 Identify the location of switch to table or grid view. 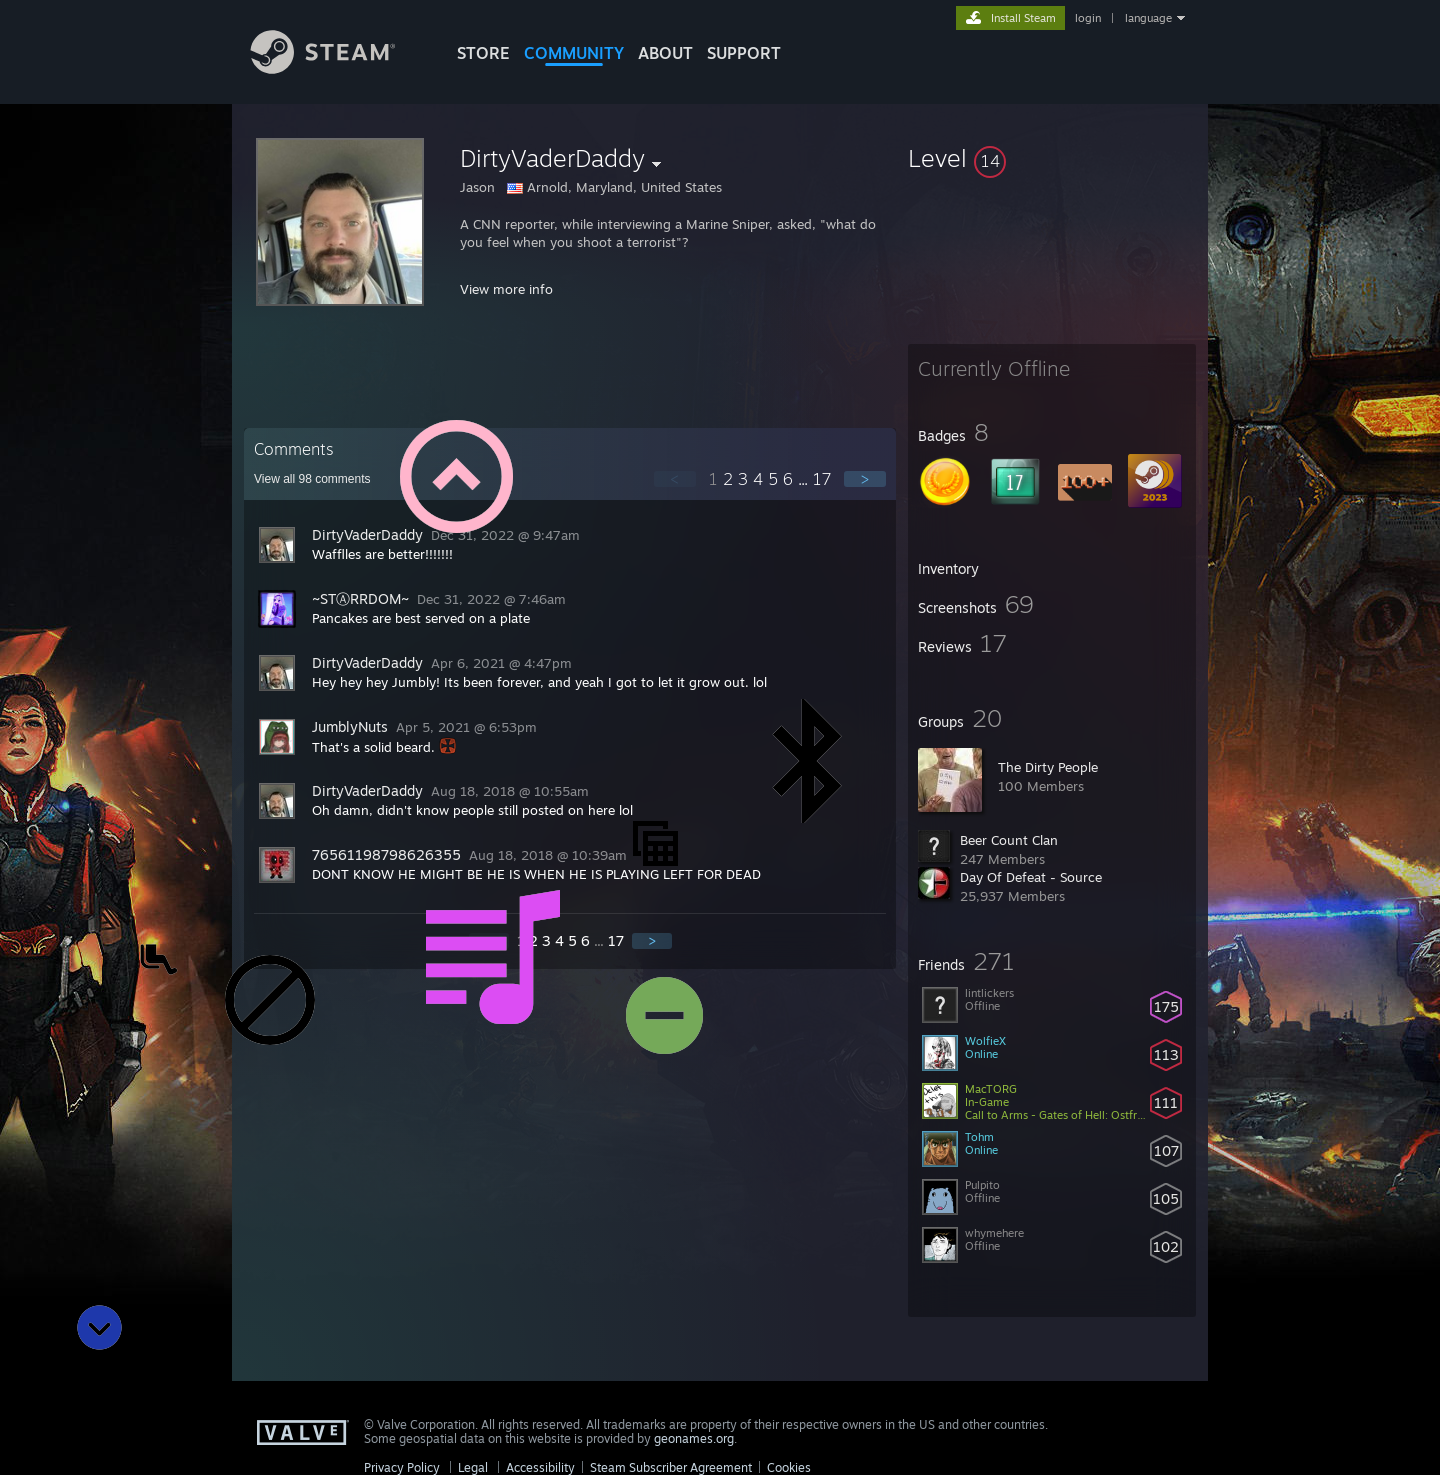
(655, 843).